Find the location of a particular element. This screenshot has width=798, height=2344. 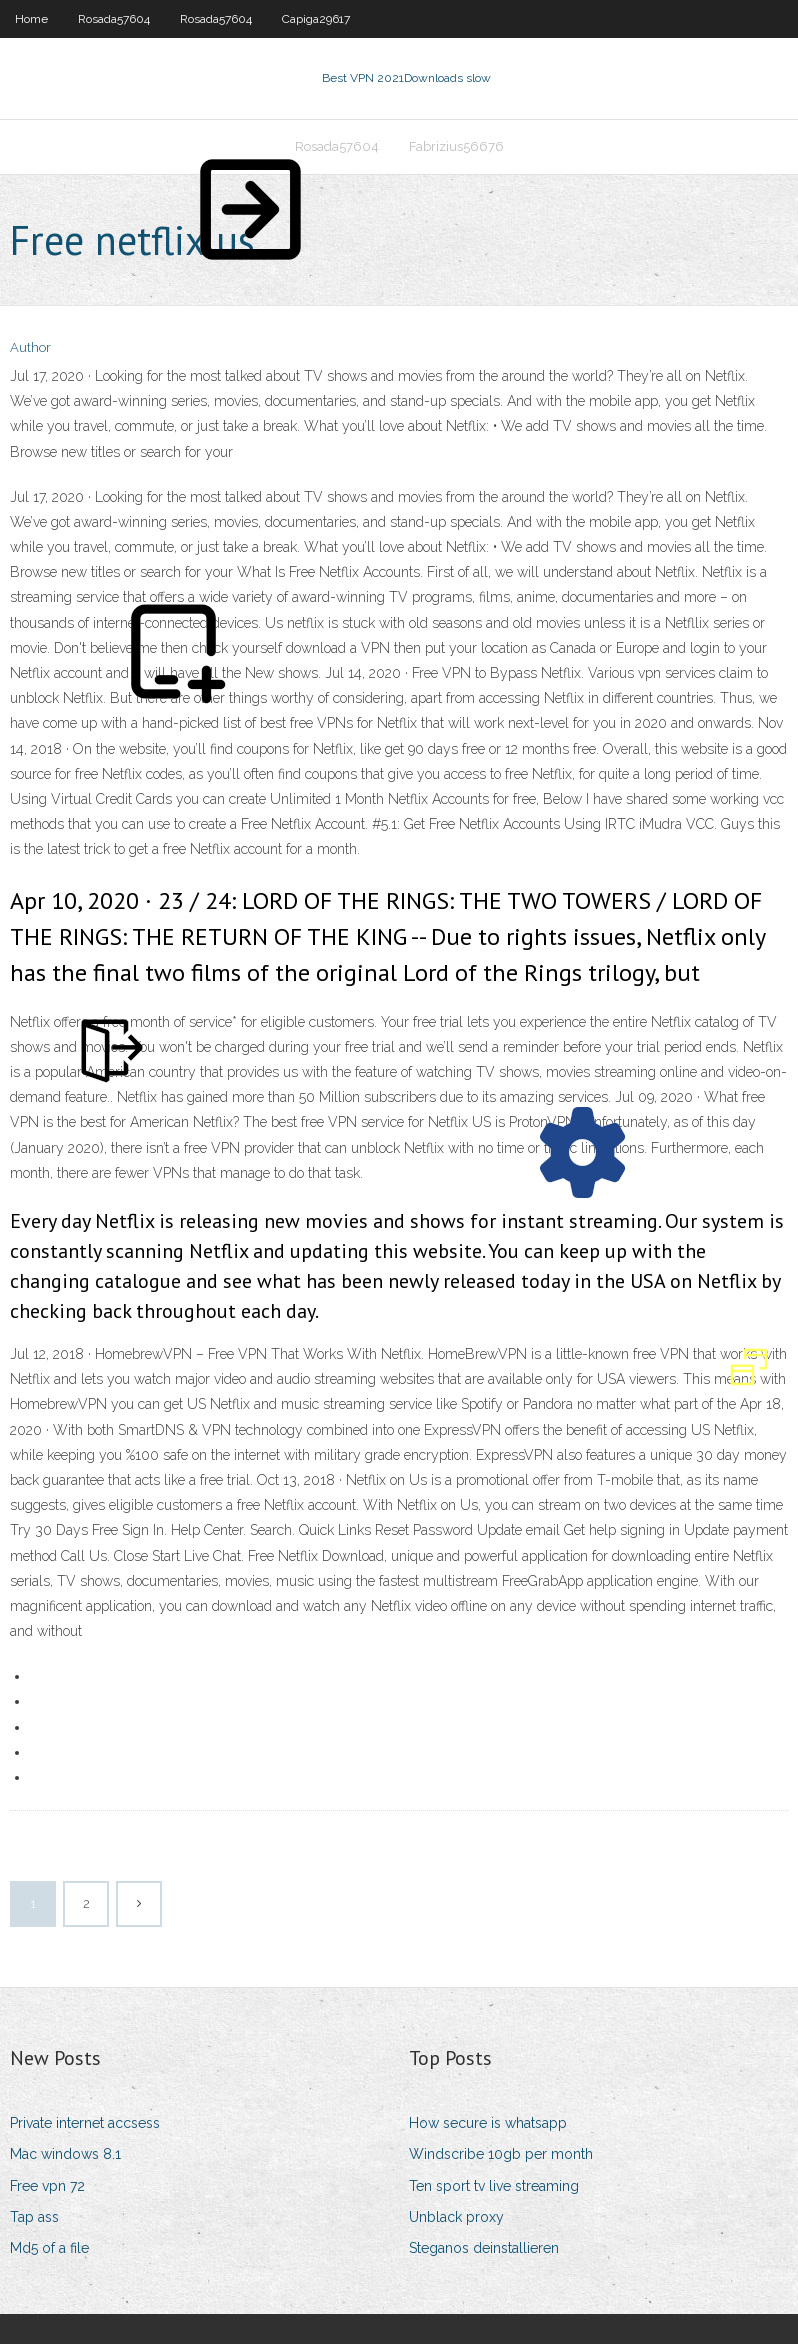

add a new iPad device is located at coordinates (173, 651).